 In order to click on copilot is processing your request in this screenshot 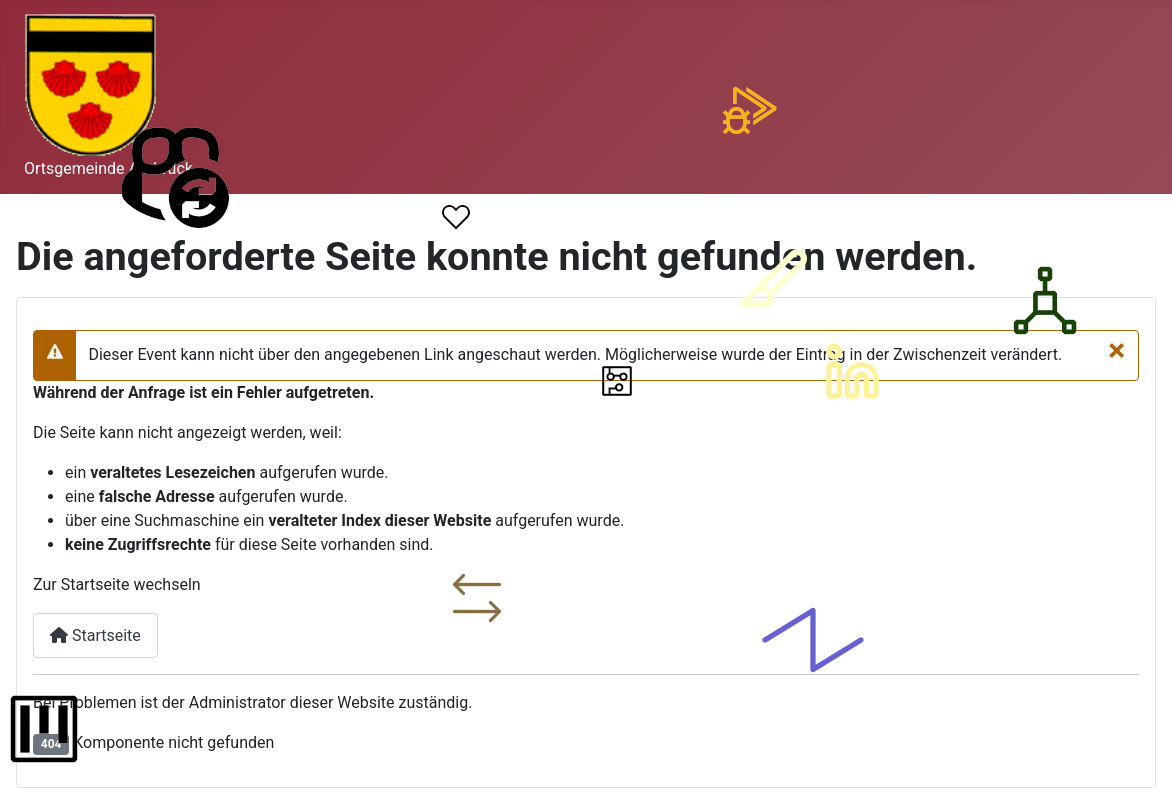, I will do `click(175, 174)`.